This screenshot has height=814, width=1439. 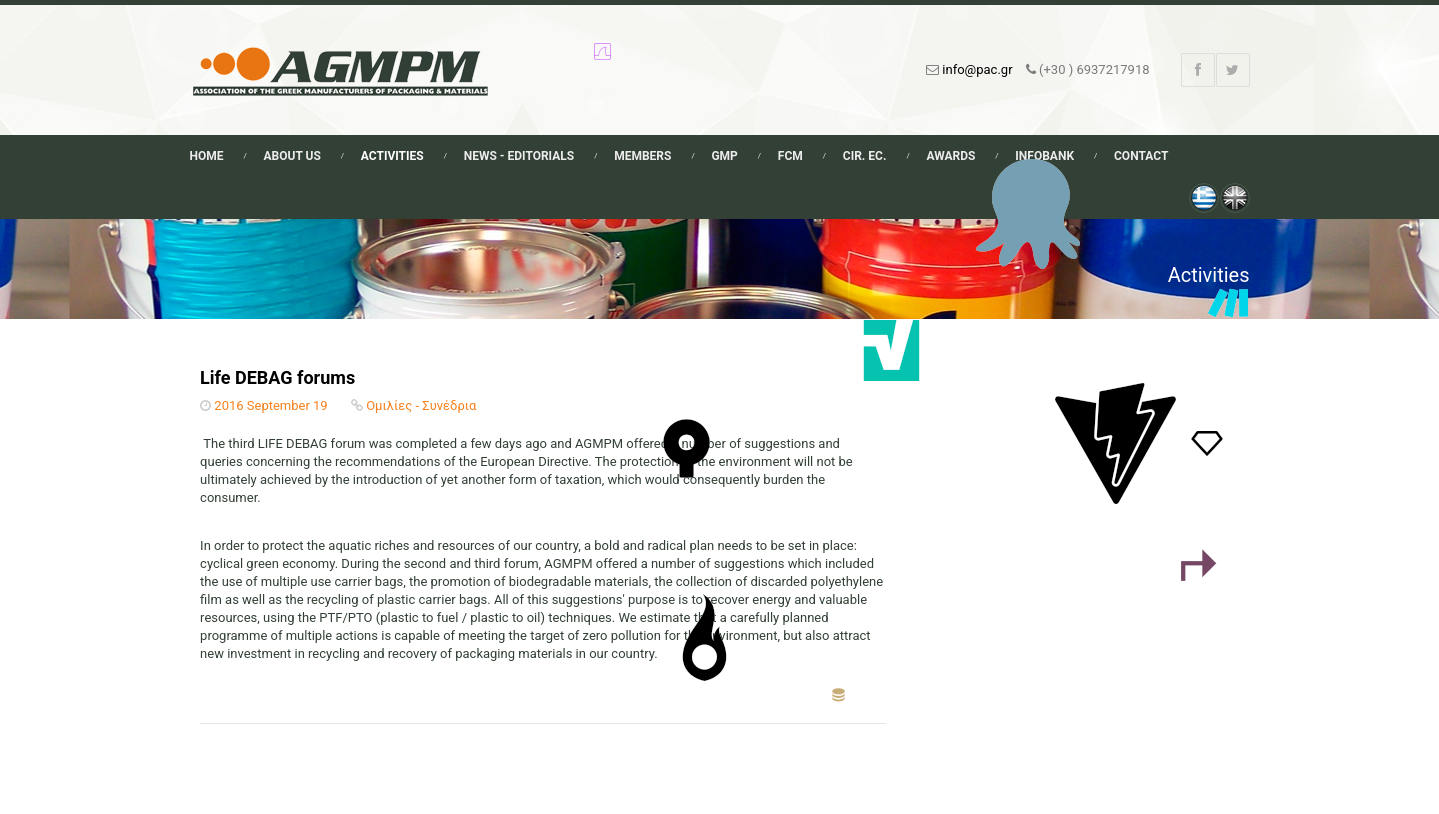 What do you see at coordinates (1028, 214) in the screenshot?
I see `Octopus Deploy logo` at bounding box center [1028, 214].